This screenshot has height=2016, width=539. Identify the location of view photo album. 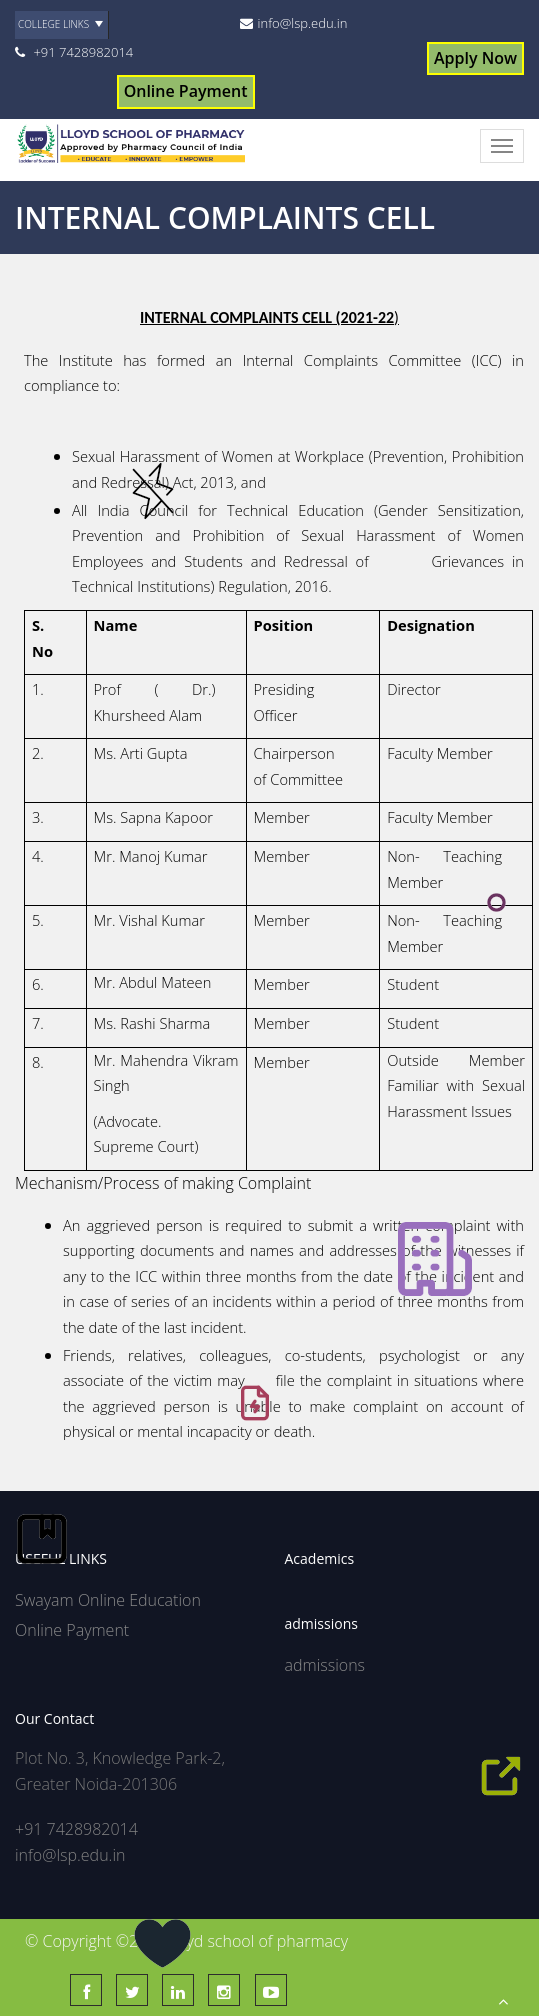
(42, 1539).